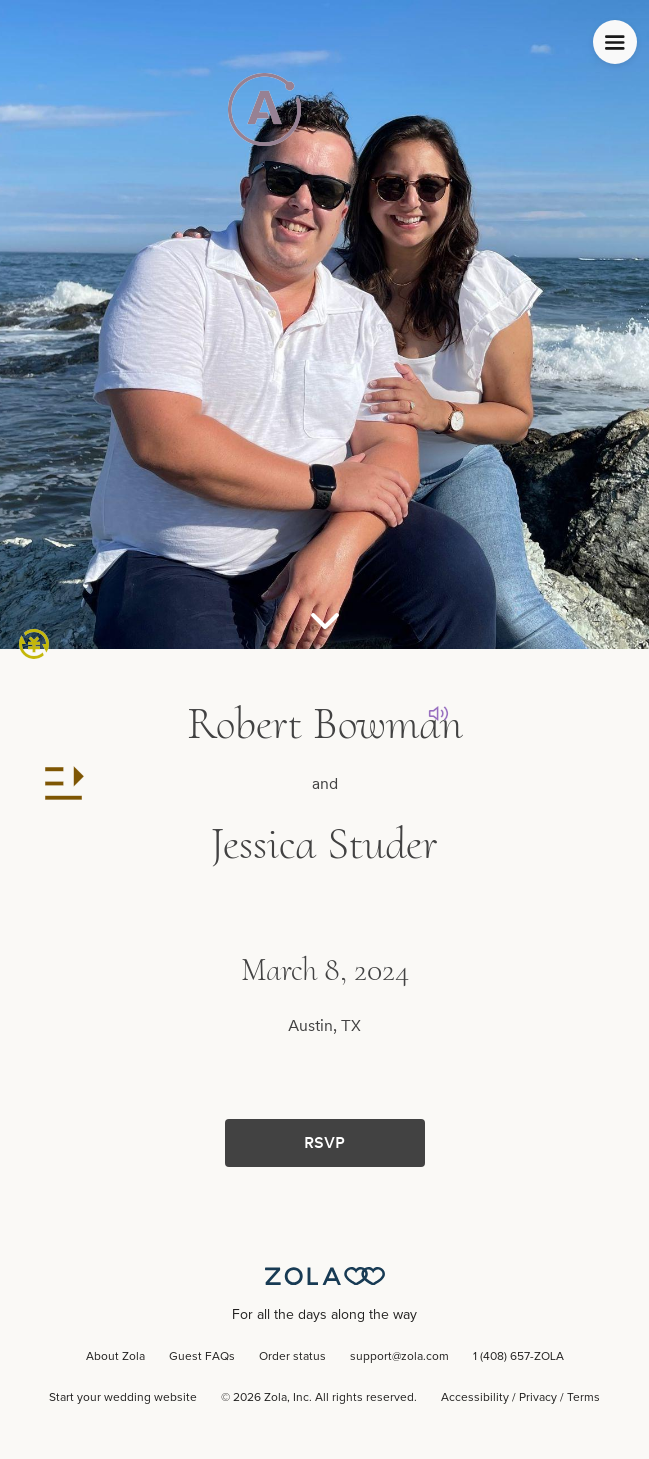 The width and height of the screenshot is (649, 1459). Describe the element at coordinates (63, 783) in the screenshot. I see `expand the navigation menu` at that location.